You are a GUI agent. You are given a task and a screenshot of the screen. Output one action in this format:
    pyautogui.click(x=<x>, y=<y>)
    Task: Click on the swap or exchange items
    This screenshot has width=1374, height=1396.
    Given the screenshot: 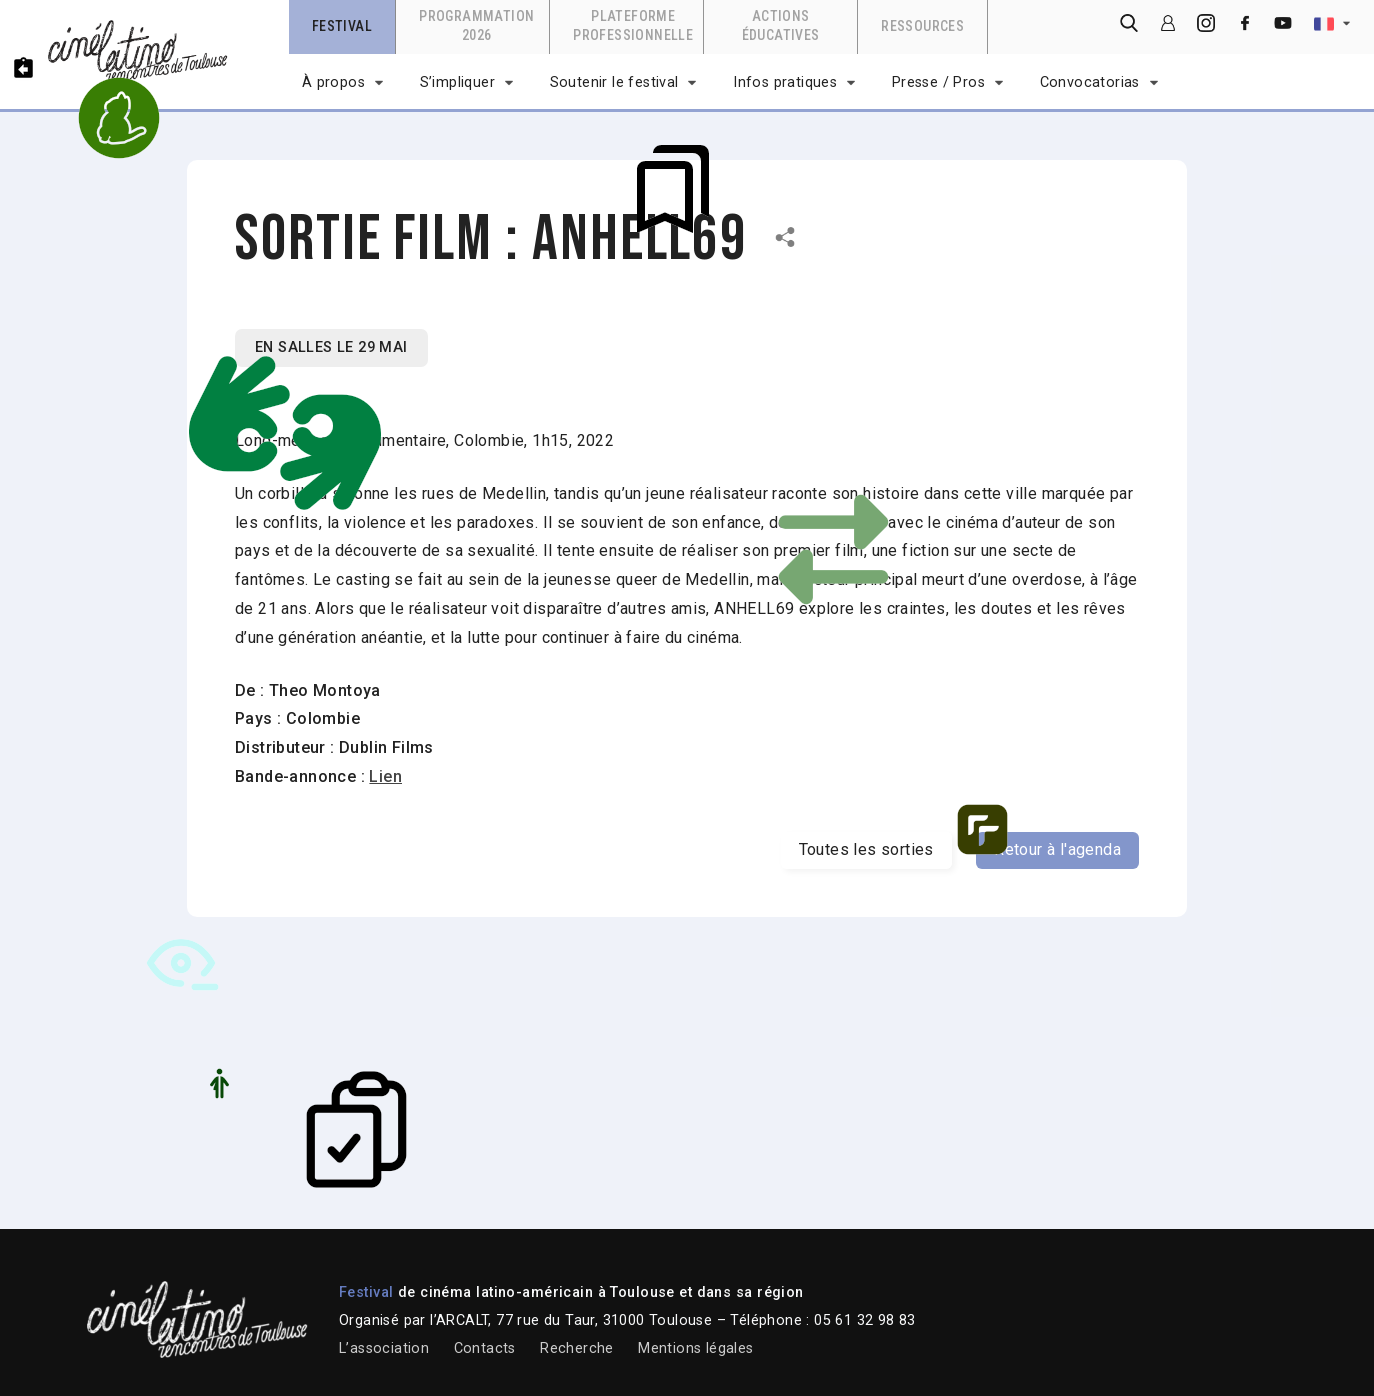 What is the action you would take?
    pyautogui.click(x=833, y=549)
    